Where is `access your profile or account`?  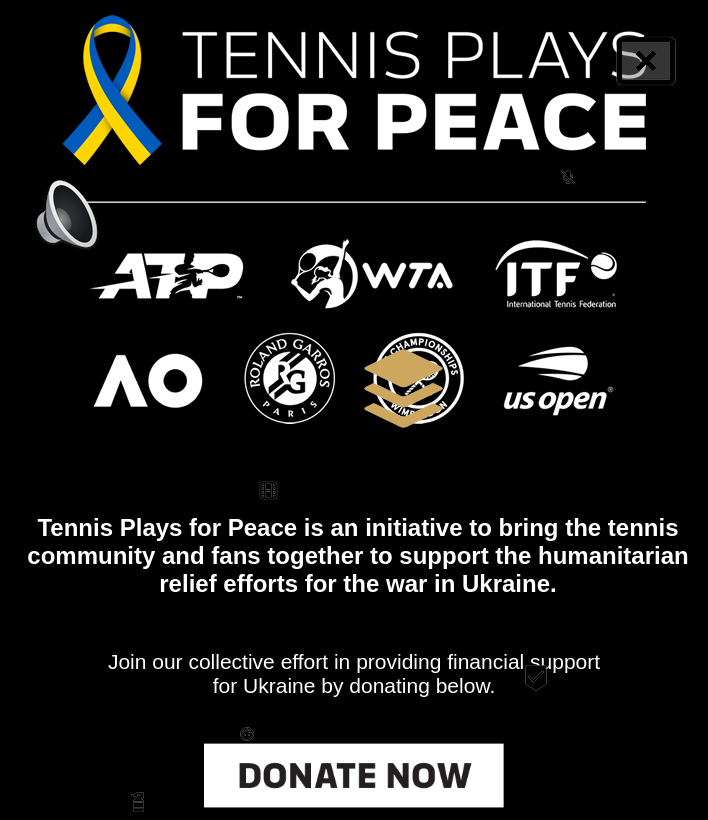
access your profile or account is located at coordinates (247, 734).